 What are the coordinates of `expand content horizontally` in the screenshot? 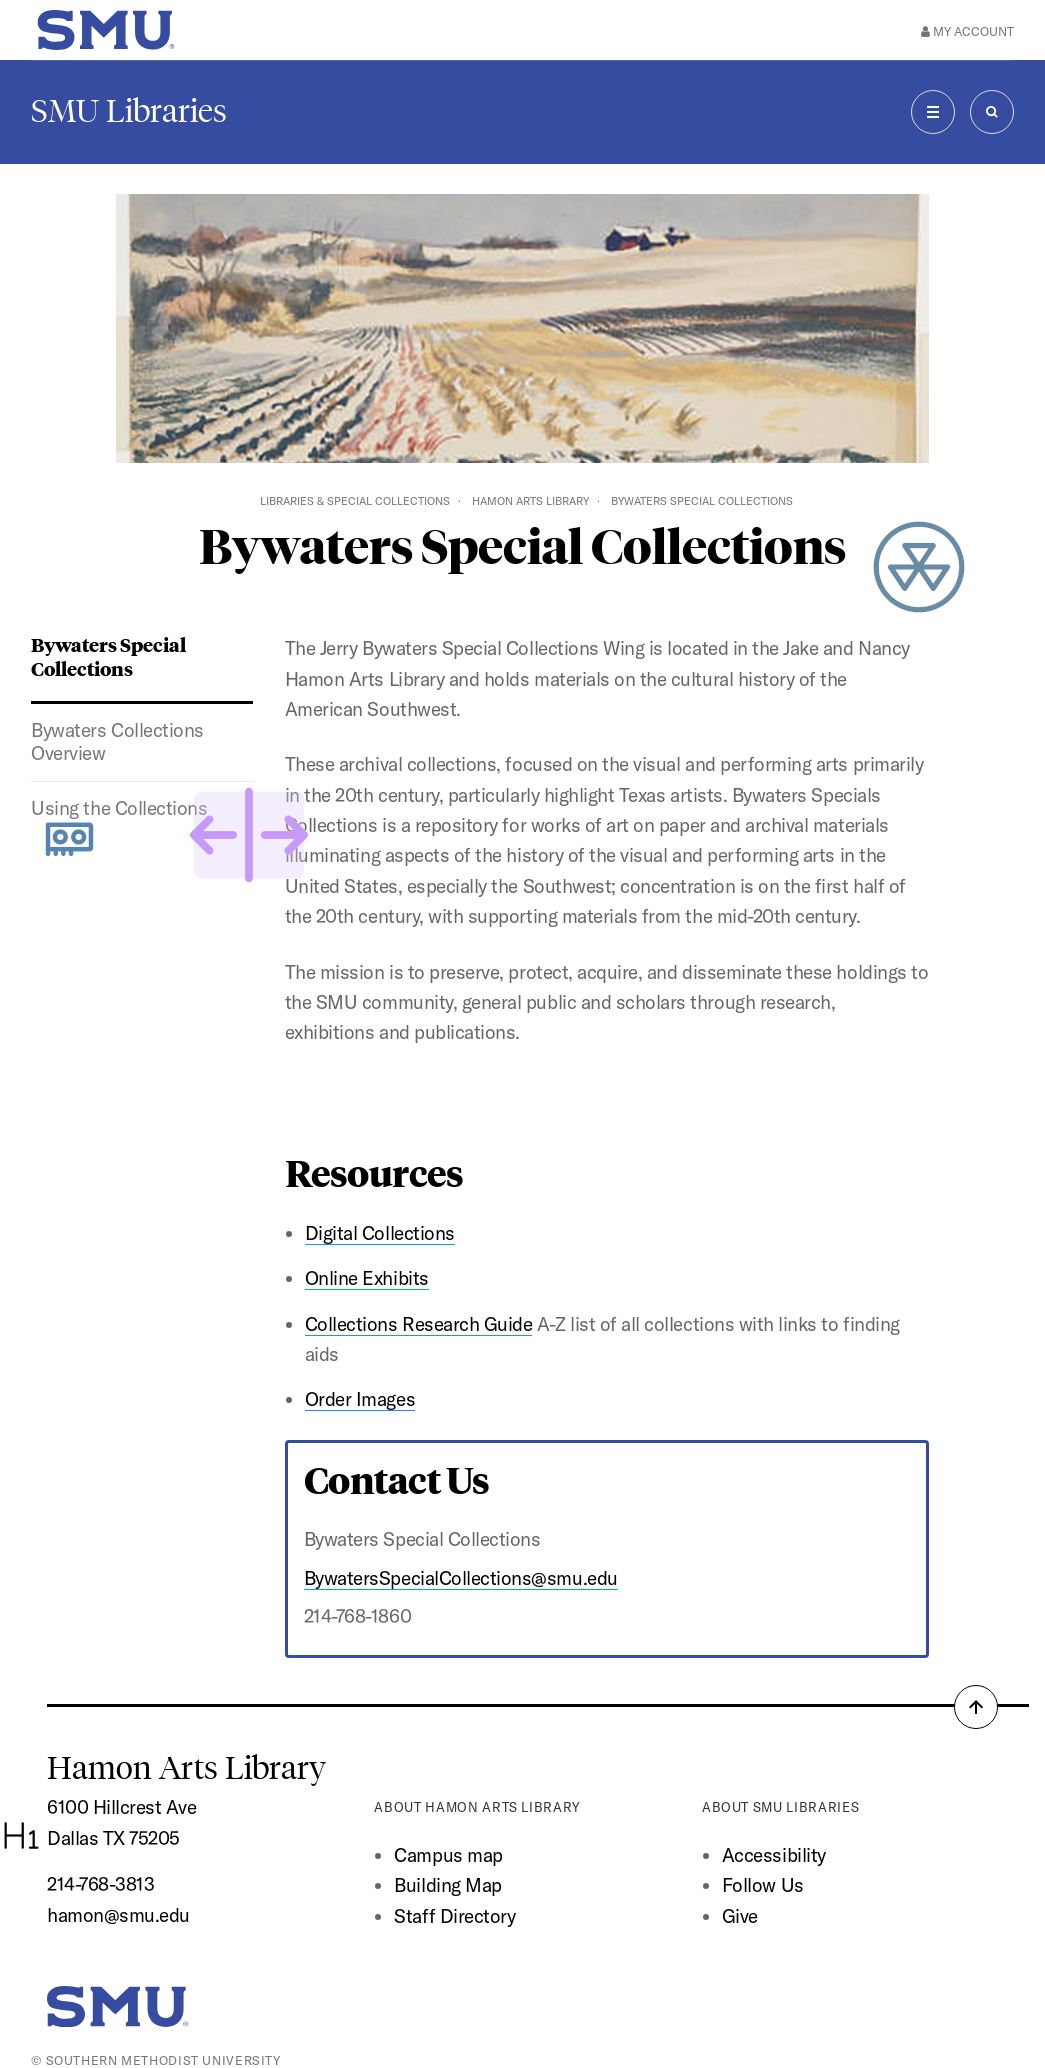 It's located at (249, 835).